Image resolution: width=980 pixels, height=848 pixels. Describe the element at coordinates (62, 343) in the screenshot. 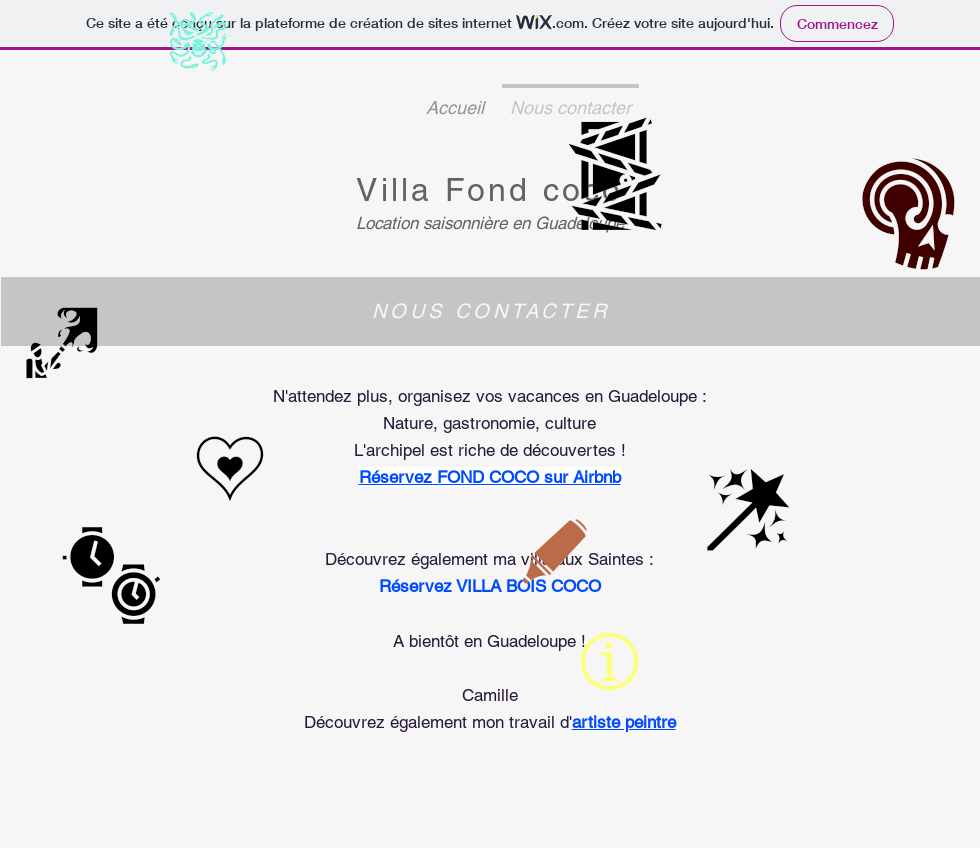

I see `select flamethrower unit or weapon class` at that location.